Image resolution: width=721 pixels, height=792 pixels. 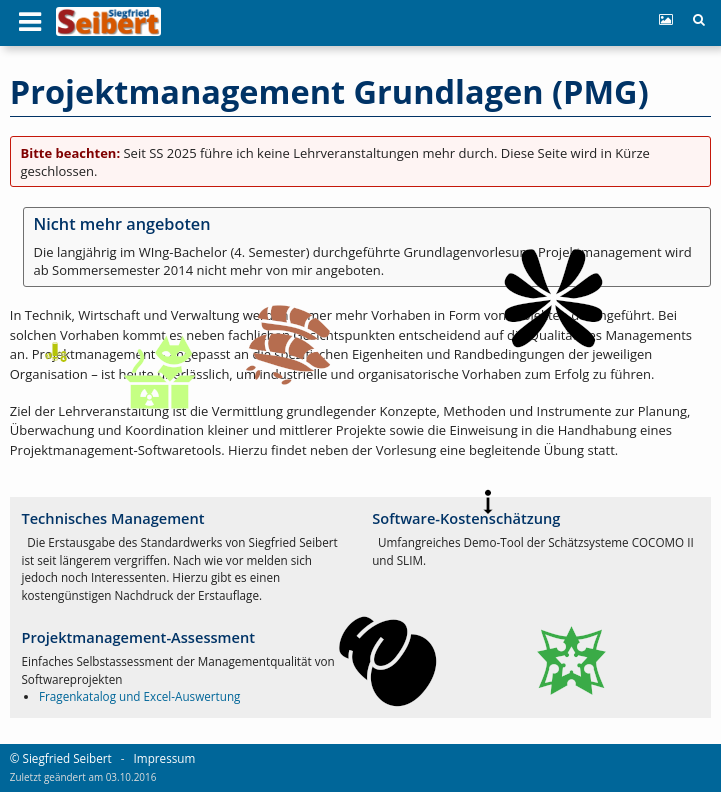 What do you see at coordinates (571, 660) in the screenshot?
I see `decorative emblem or badge element` at bounding box center [571, 660].